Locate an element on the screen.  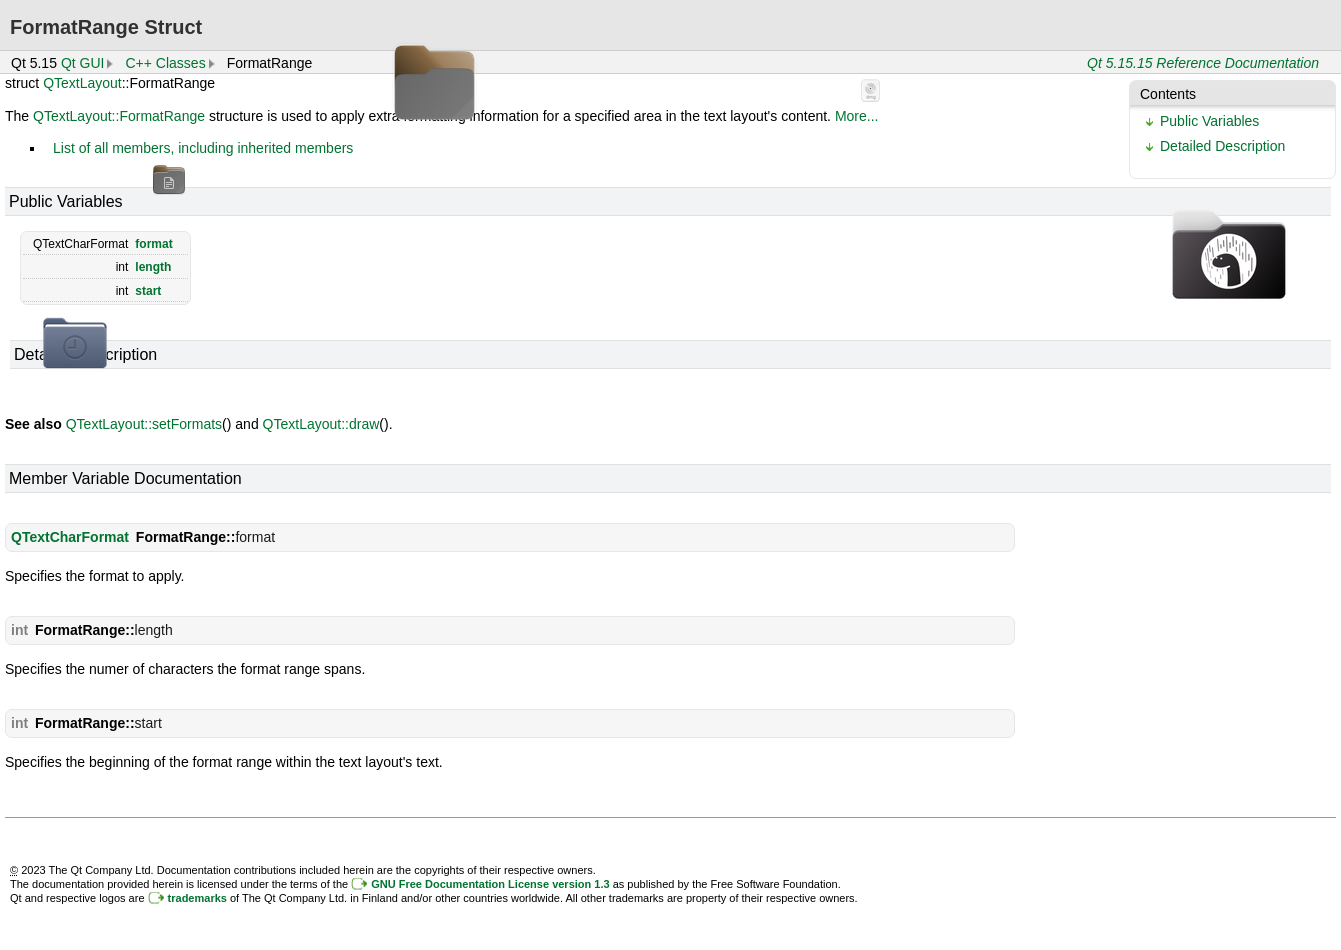
access temporary files folder is located at coordinates (75, 343).